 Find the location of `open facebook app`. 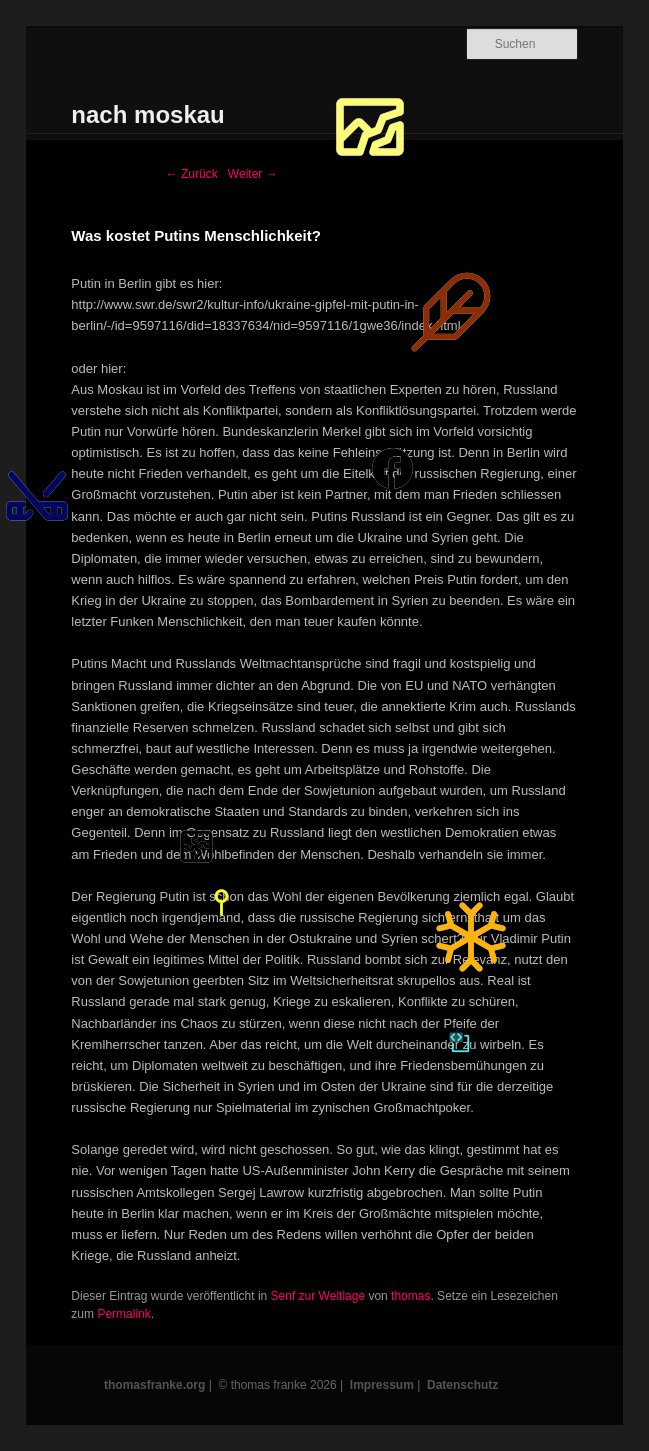

open facebook app is located at coordinates (392, 468).